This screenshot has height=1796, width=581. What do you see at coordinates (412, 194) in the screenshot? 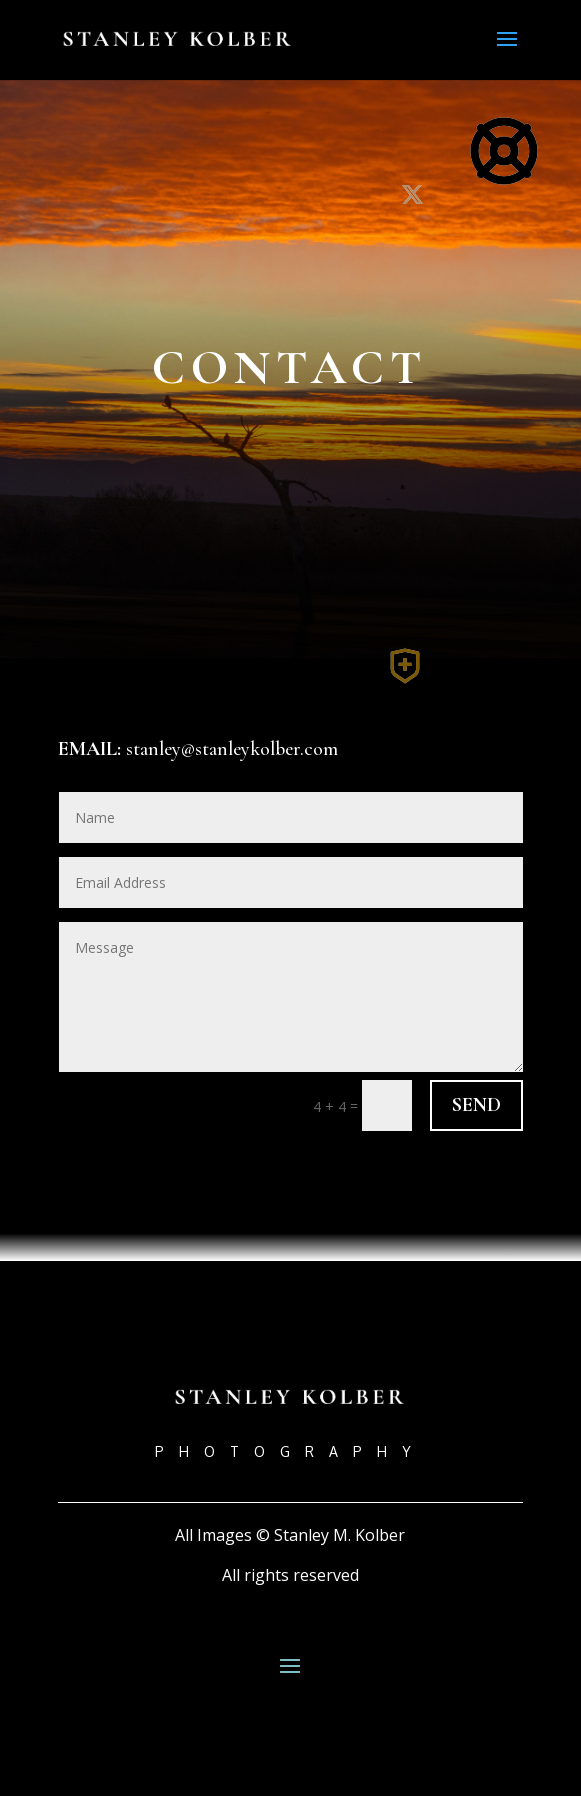
I see `share to X (formerly Twitter)` at bounding box center [412, 194].